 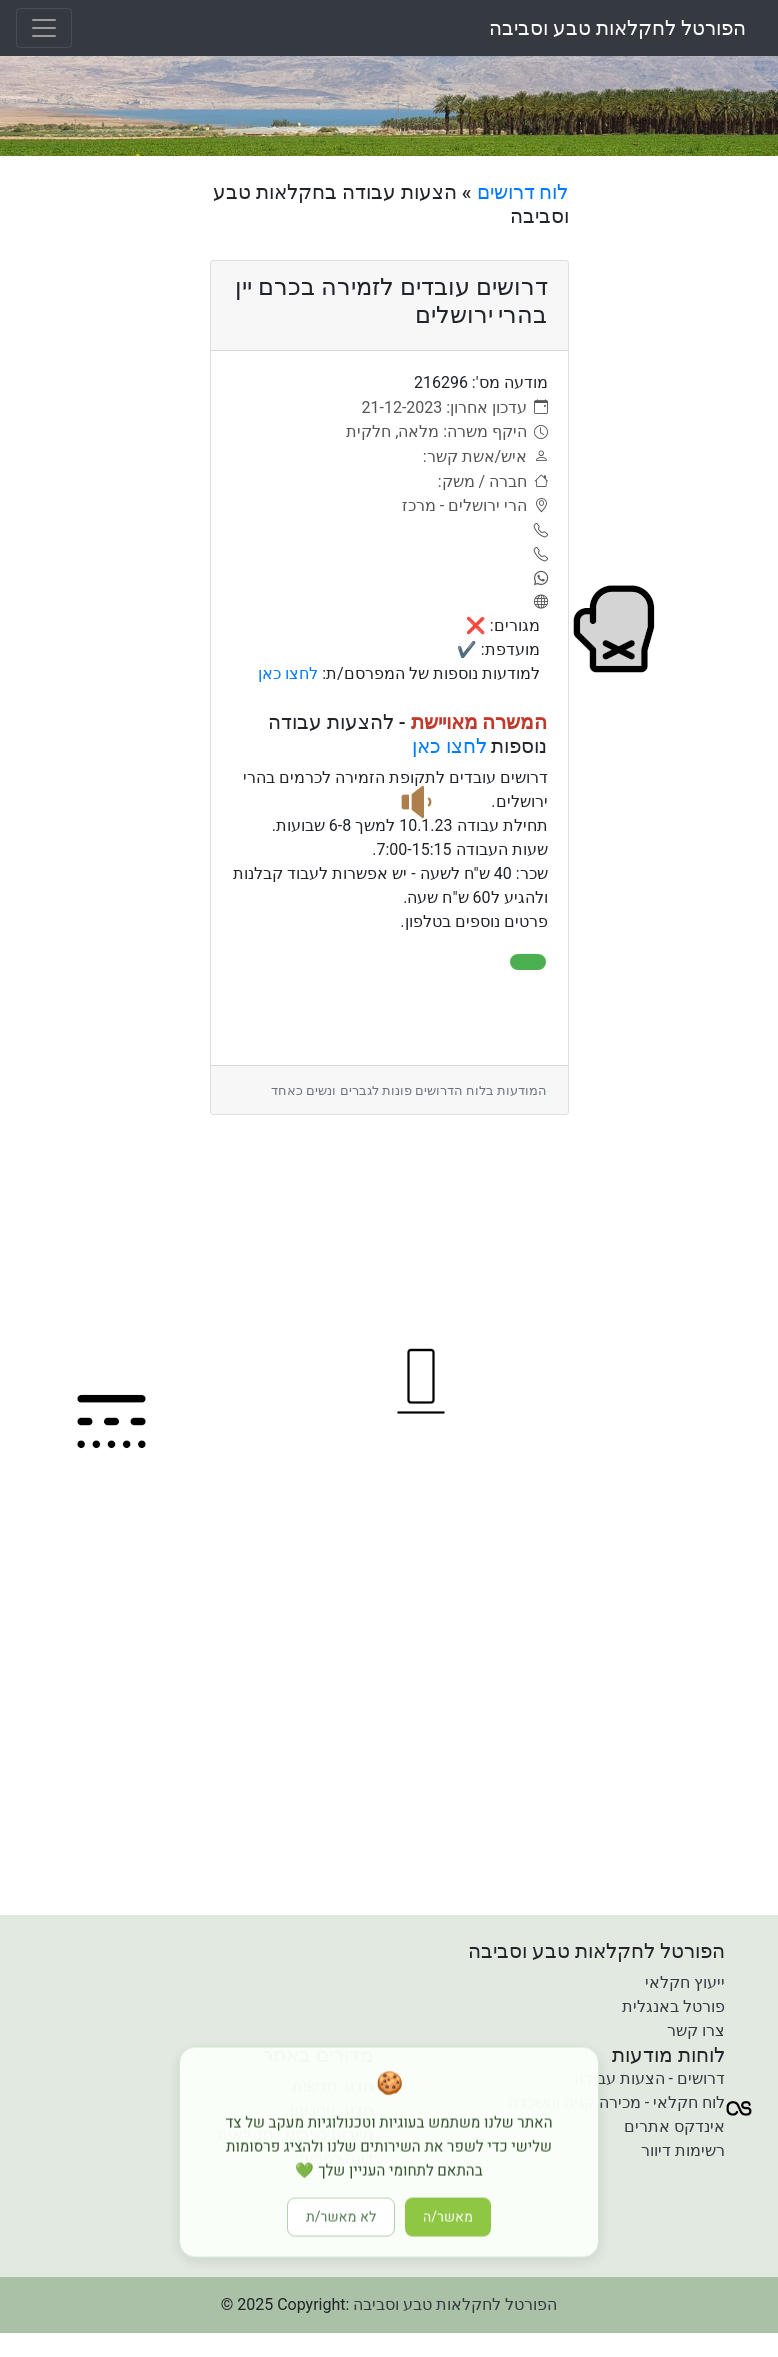 I want to click on adjust volume to low level, so click(x=419, y=802).